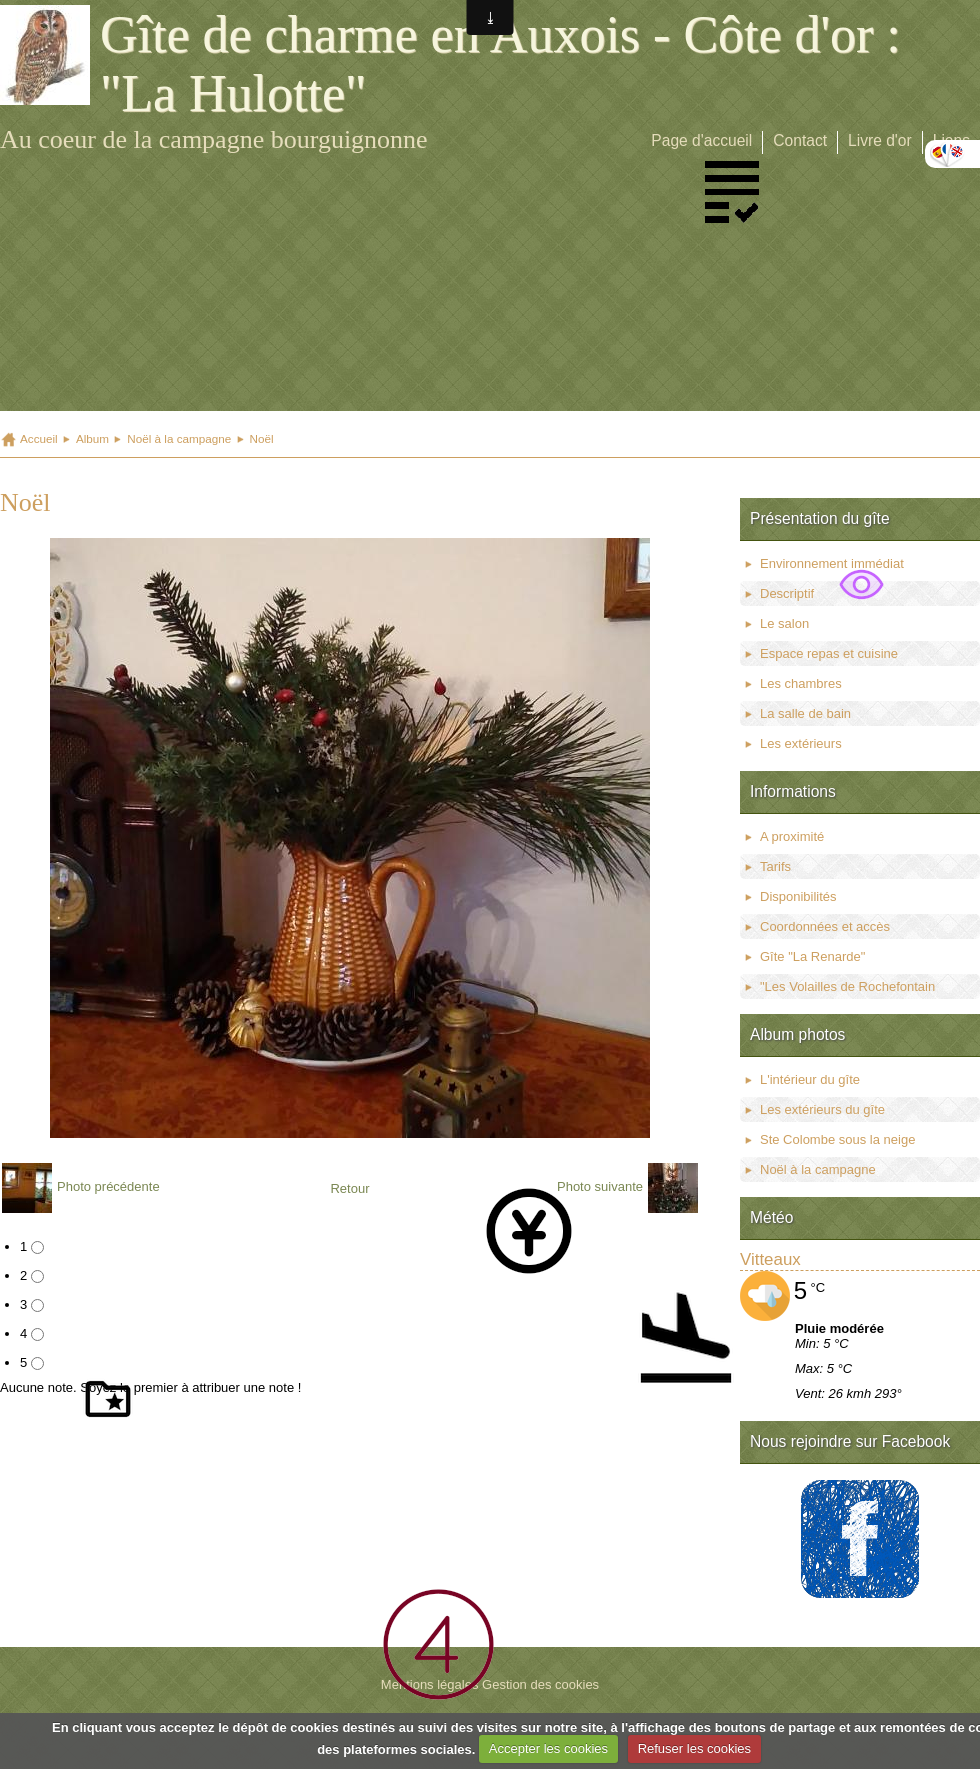 The image size is (980, 1769). Describe the element at coordinates (732, 192) in the screenshot. I see `view grading or assessment results` at that location.